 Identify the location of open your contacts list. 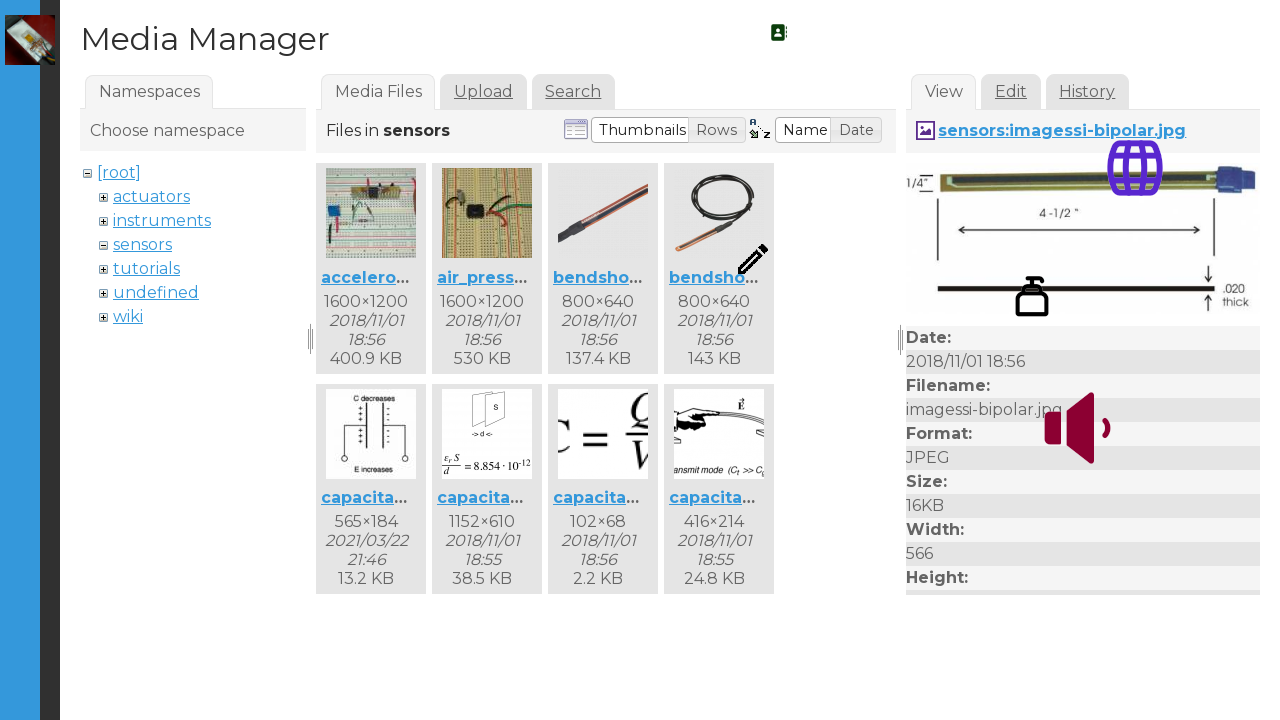
(778, 32).